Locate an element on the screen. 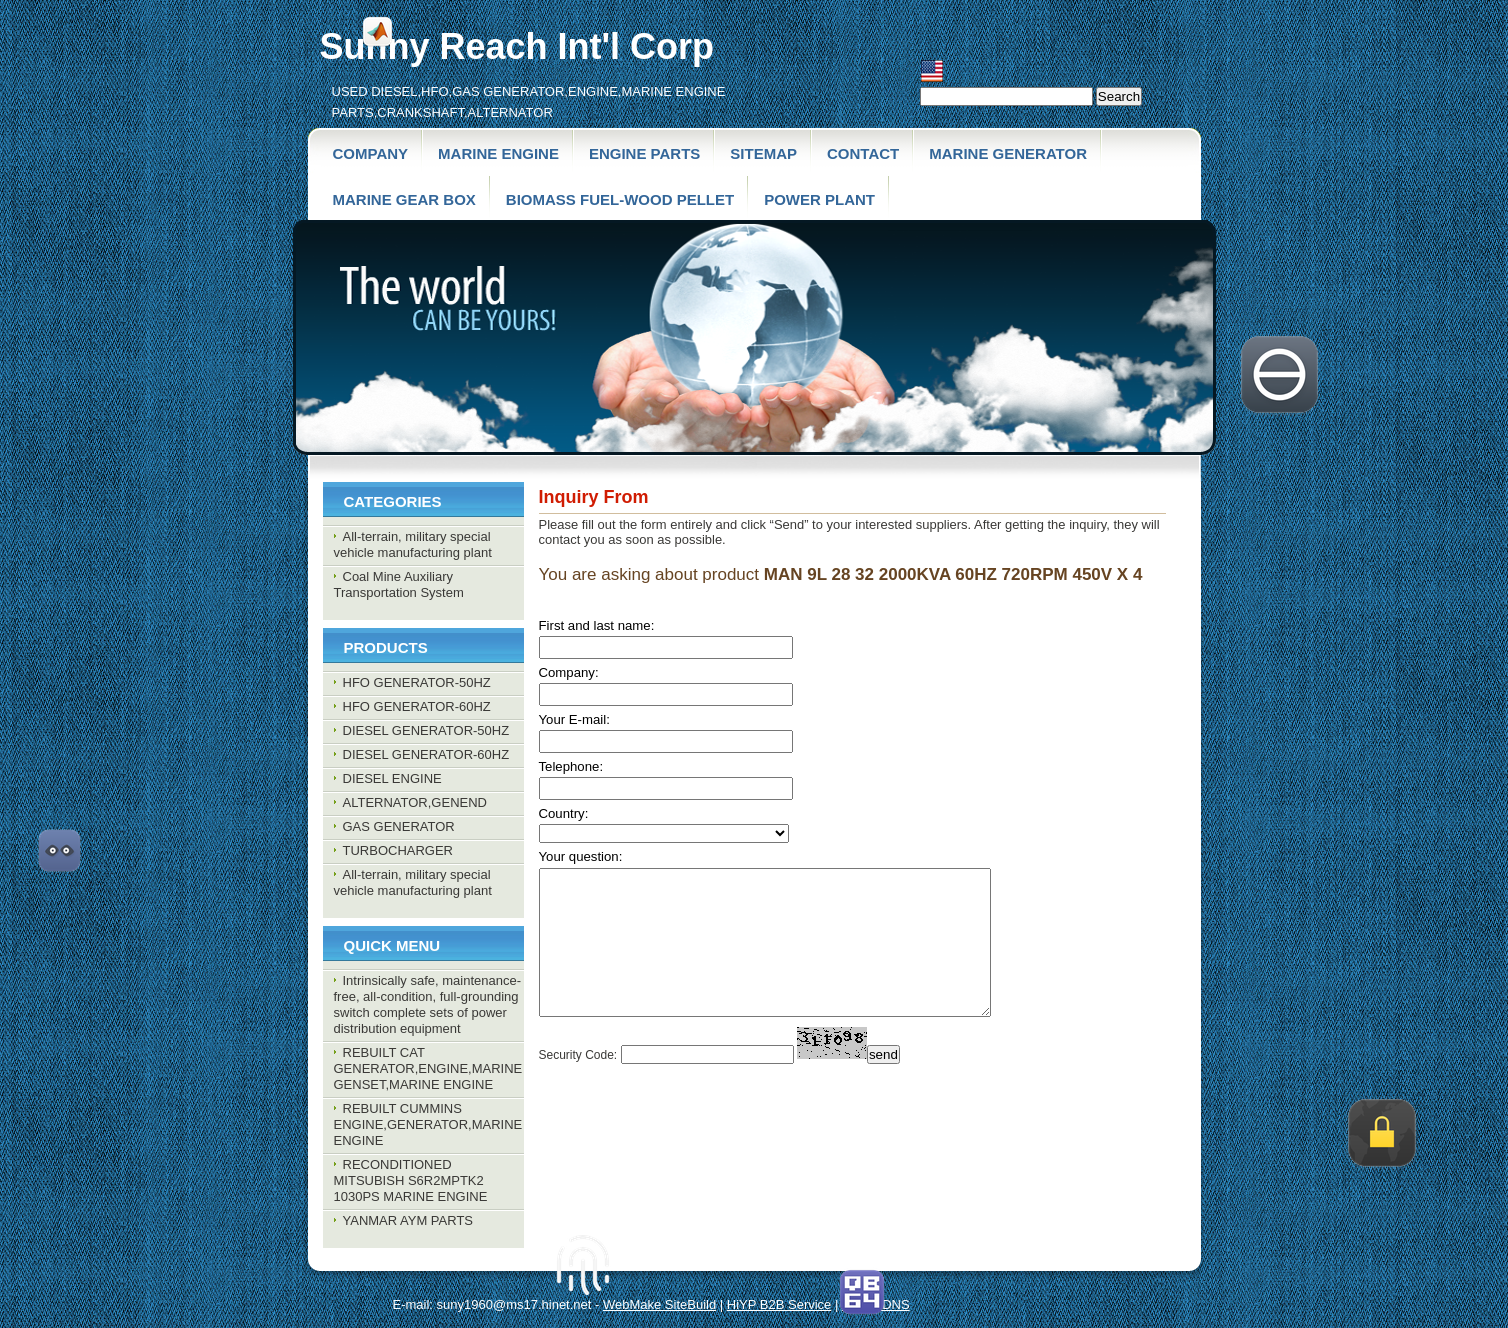 This screenshot has height=1328, width=1508. launch the QB64 programming environment is located at coordinates (862, 1292).